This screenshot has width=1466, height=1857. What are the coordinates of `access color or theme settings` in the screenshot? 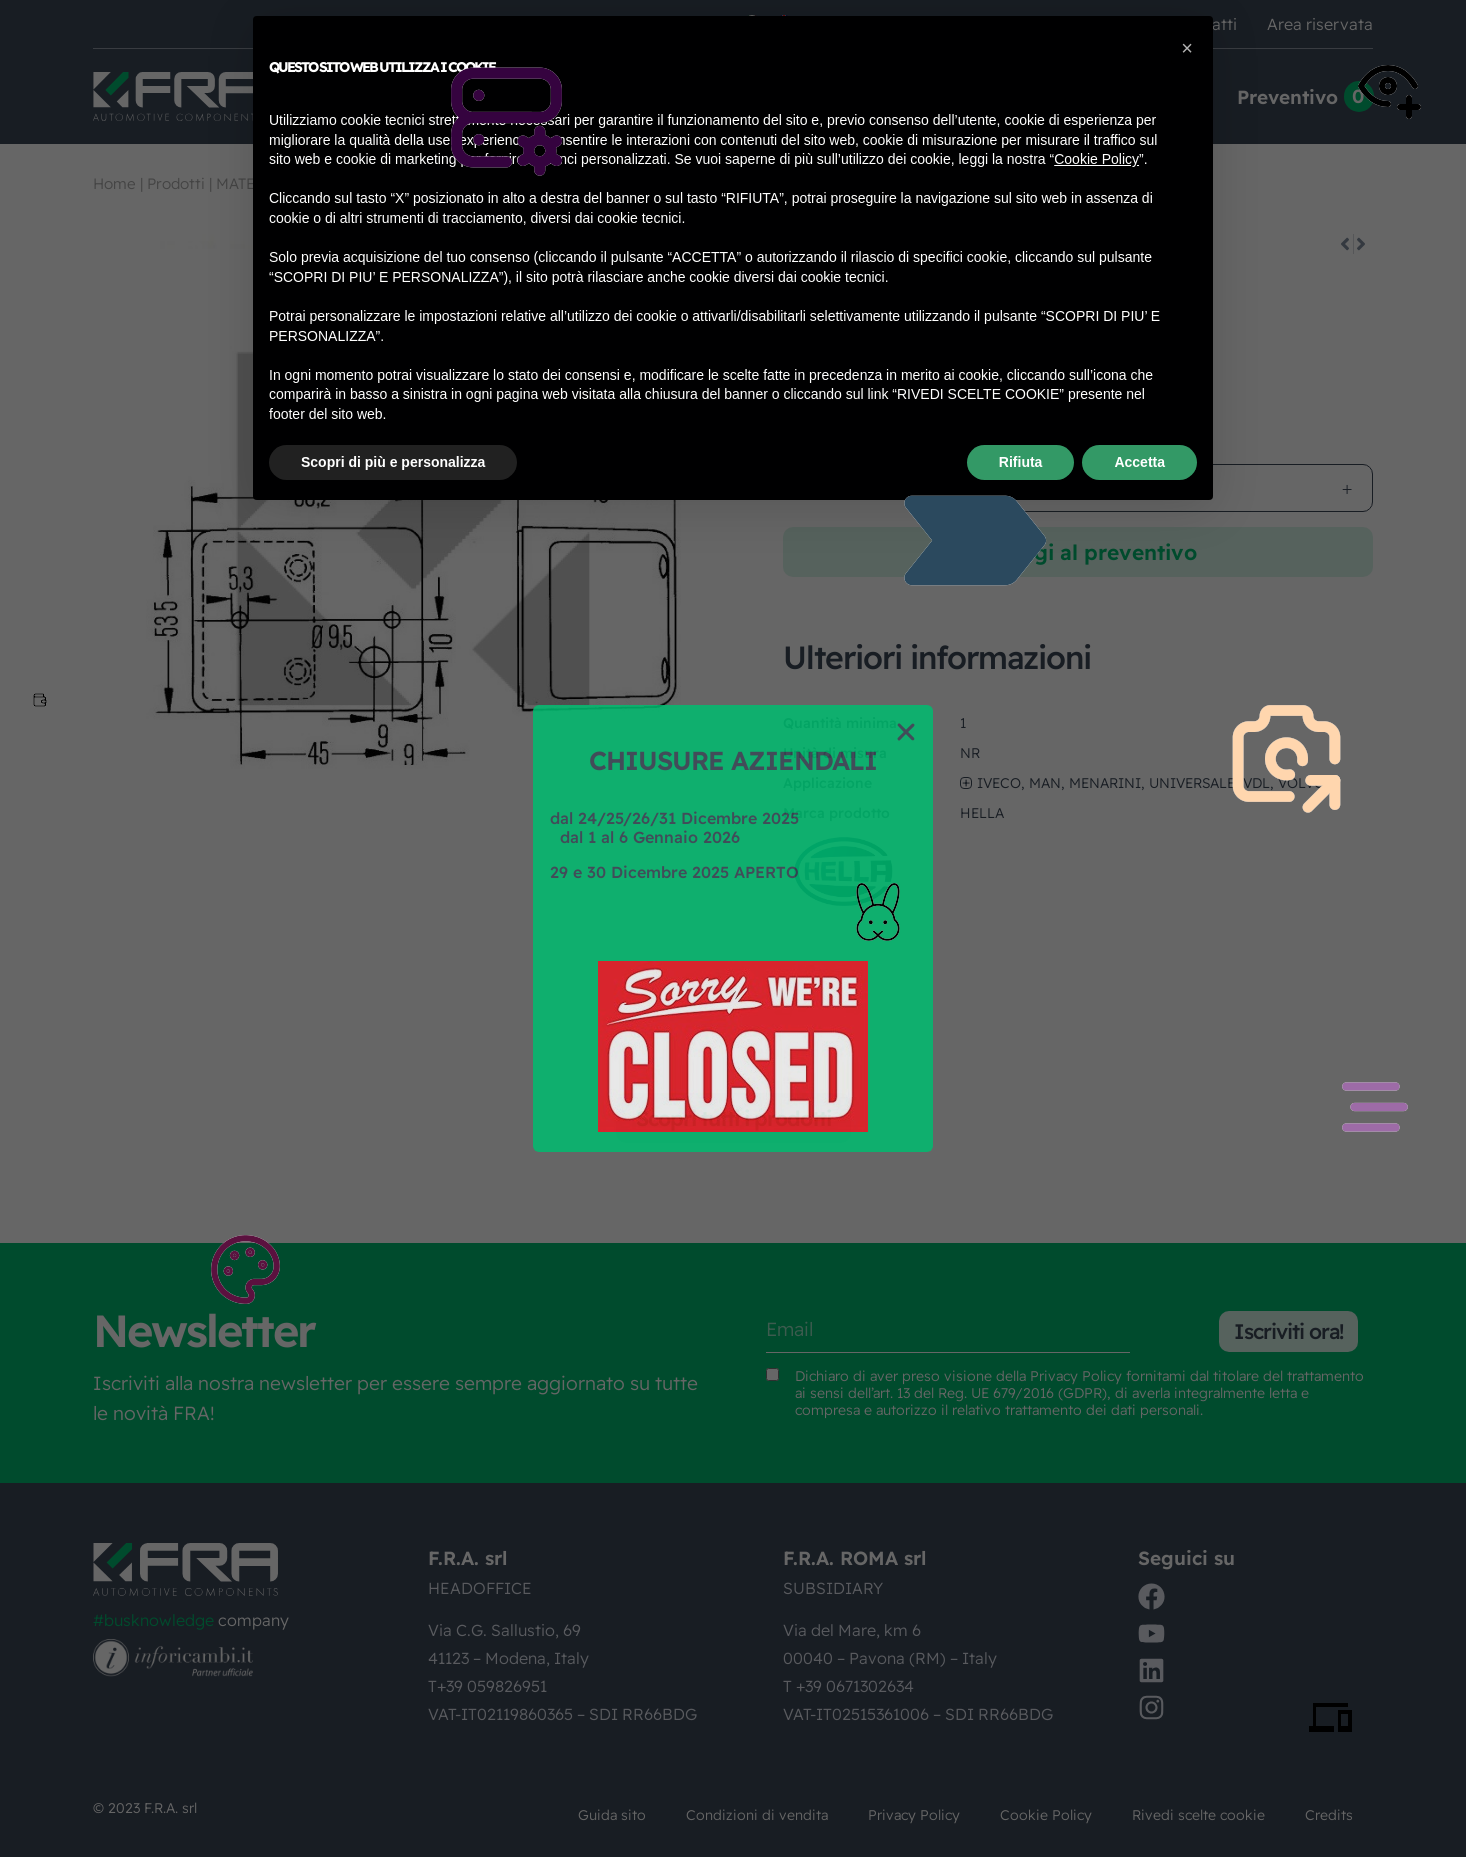 It's located at (245, 1269).